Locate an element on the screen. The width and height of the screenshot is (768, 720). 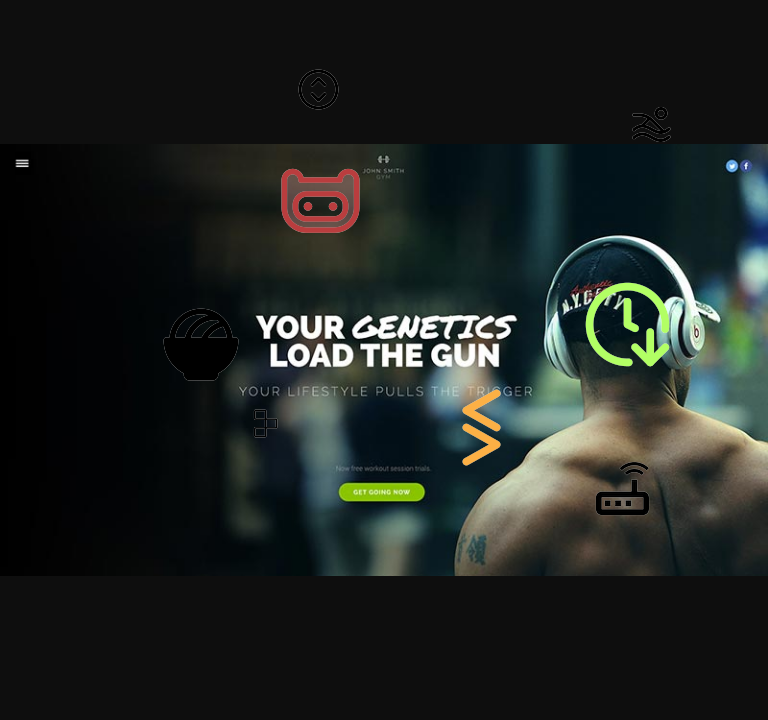
finn the human character icon from adventure time is located at coordinates (320, 199).